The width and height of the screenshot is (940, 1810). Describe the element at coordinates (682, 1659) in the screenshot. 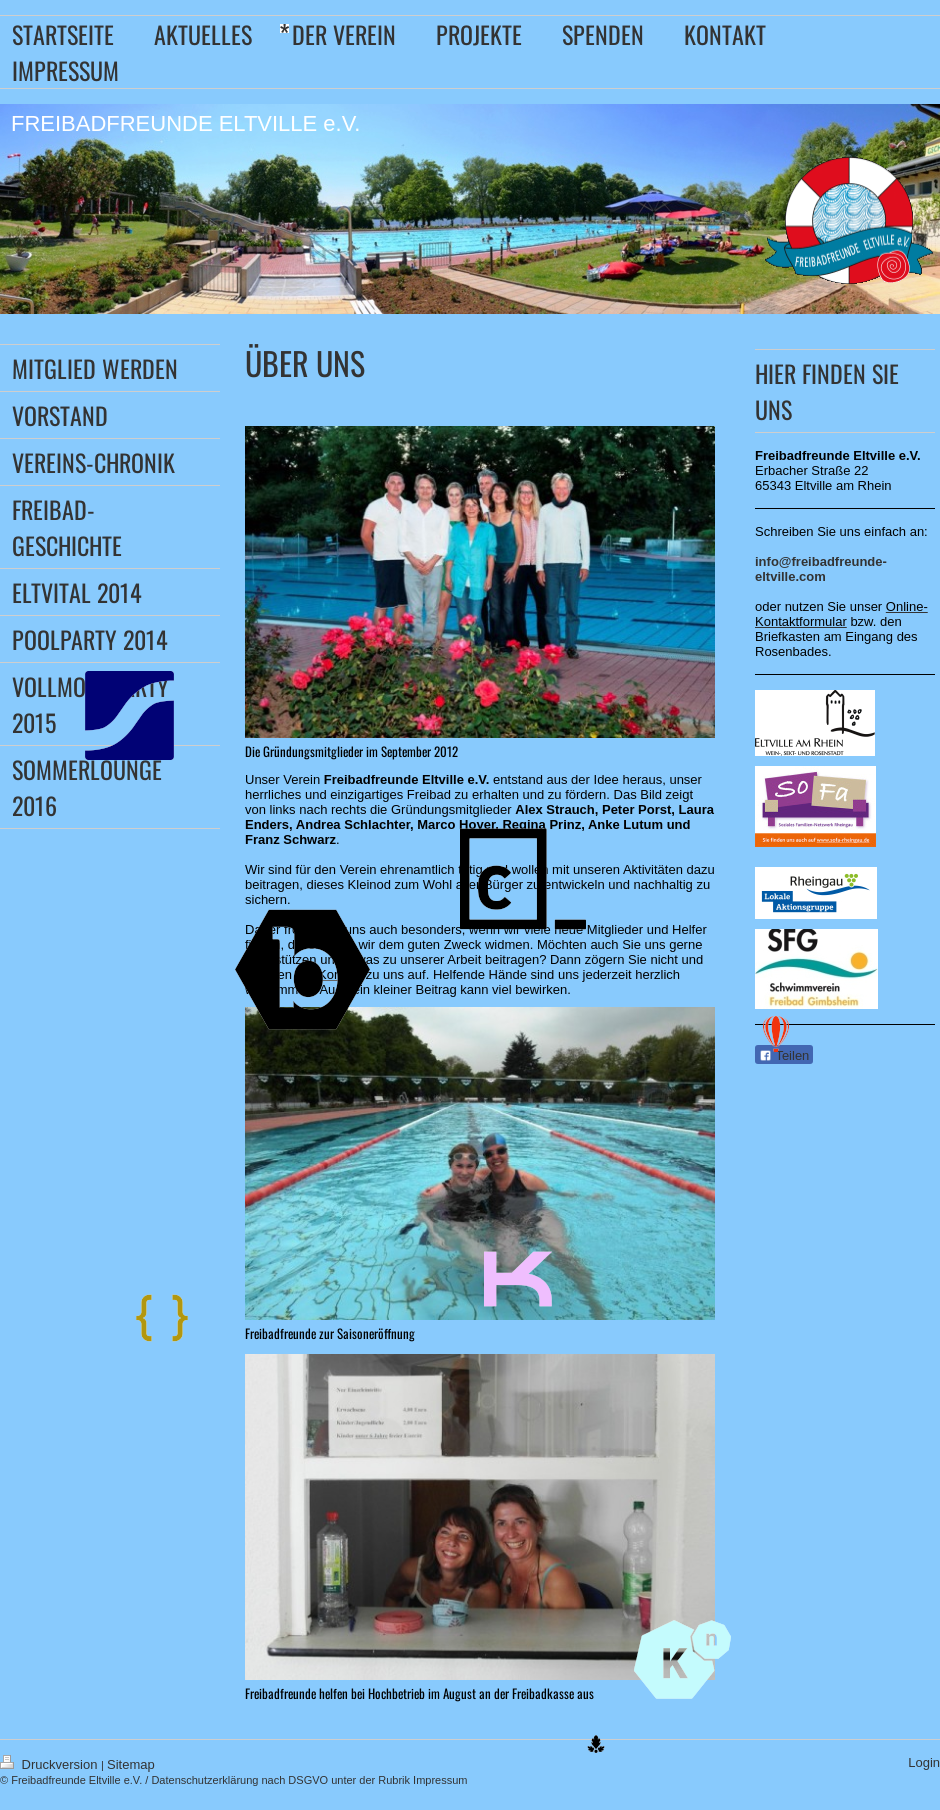

I see `knative serverless platform logo` at that location.